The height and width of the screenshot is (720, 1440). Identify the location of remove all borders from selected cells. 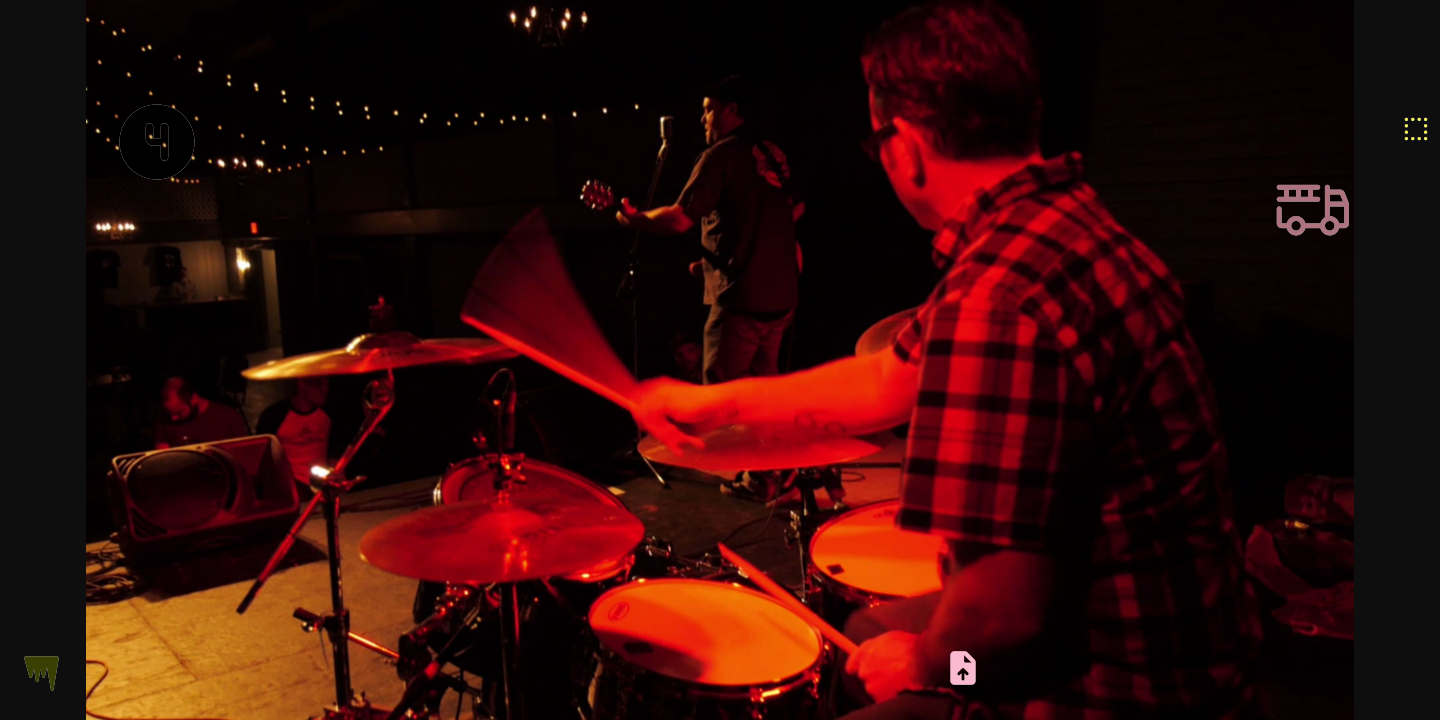
(1416, 129).